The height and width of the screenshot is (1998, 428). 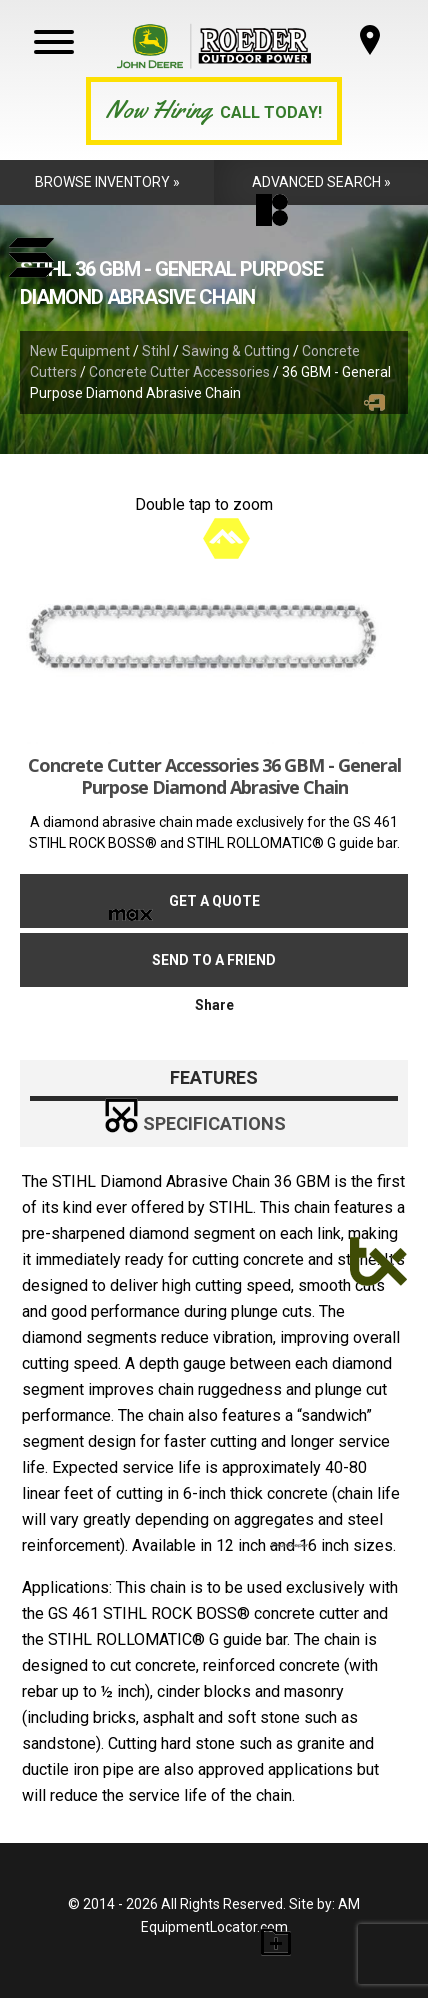 What do you see at coordinates (378, 1261) in the screenshot?
I see `transifex localization platform logo` at bounding box center [378, 1261].